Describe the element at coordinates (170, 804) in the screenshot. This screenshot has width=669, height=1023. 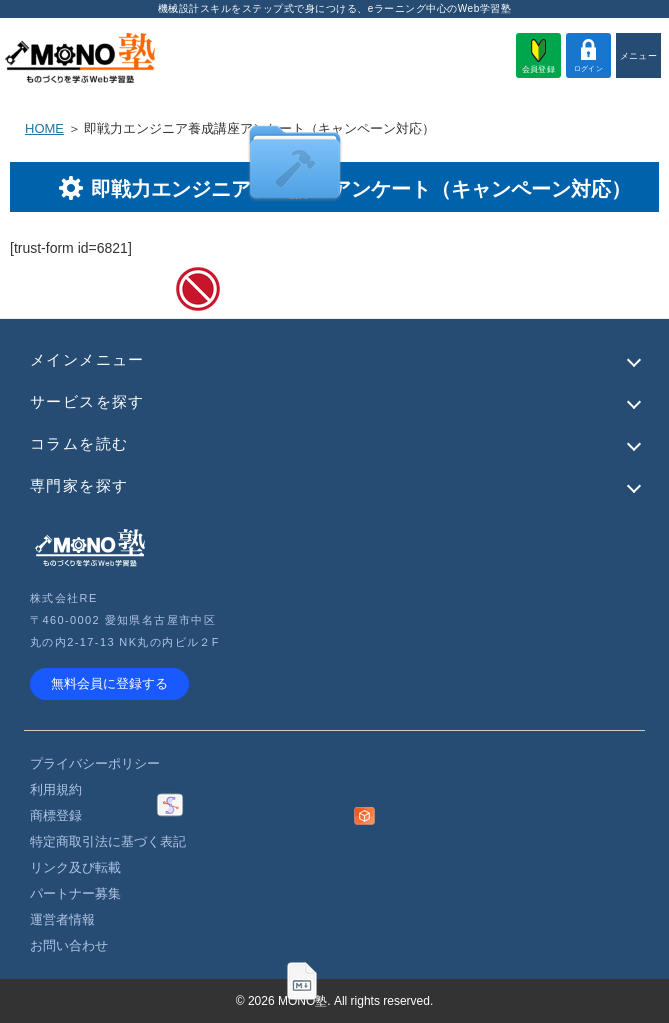
I see `an SVG image file` at that location.